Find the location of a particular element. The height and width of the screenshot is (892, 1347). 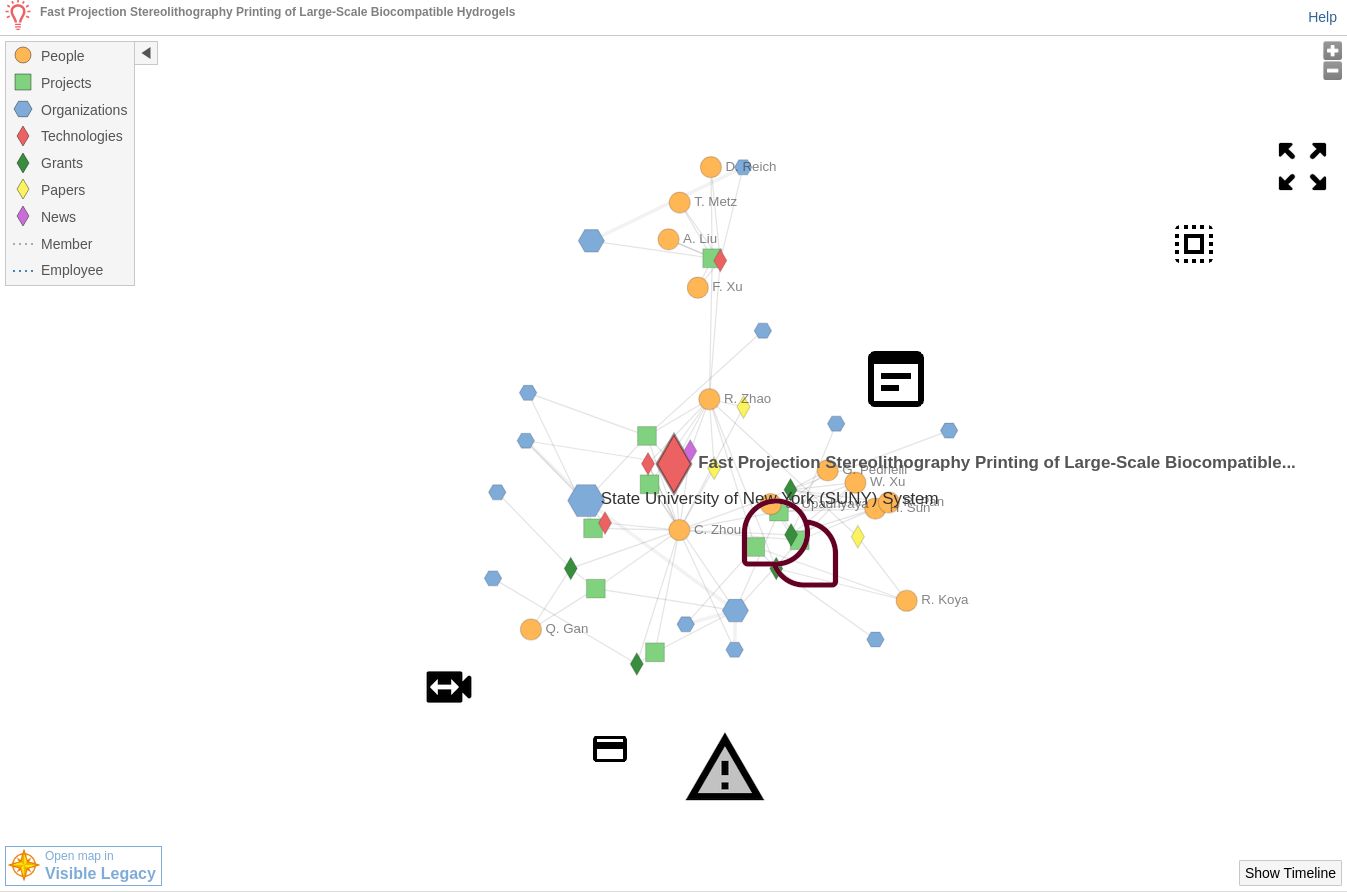

access payment methods is located at coordinates (610, 749).